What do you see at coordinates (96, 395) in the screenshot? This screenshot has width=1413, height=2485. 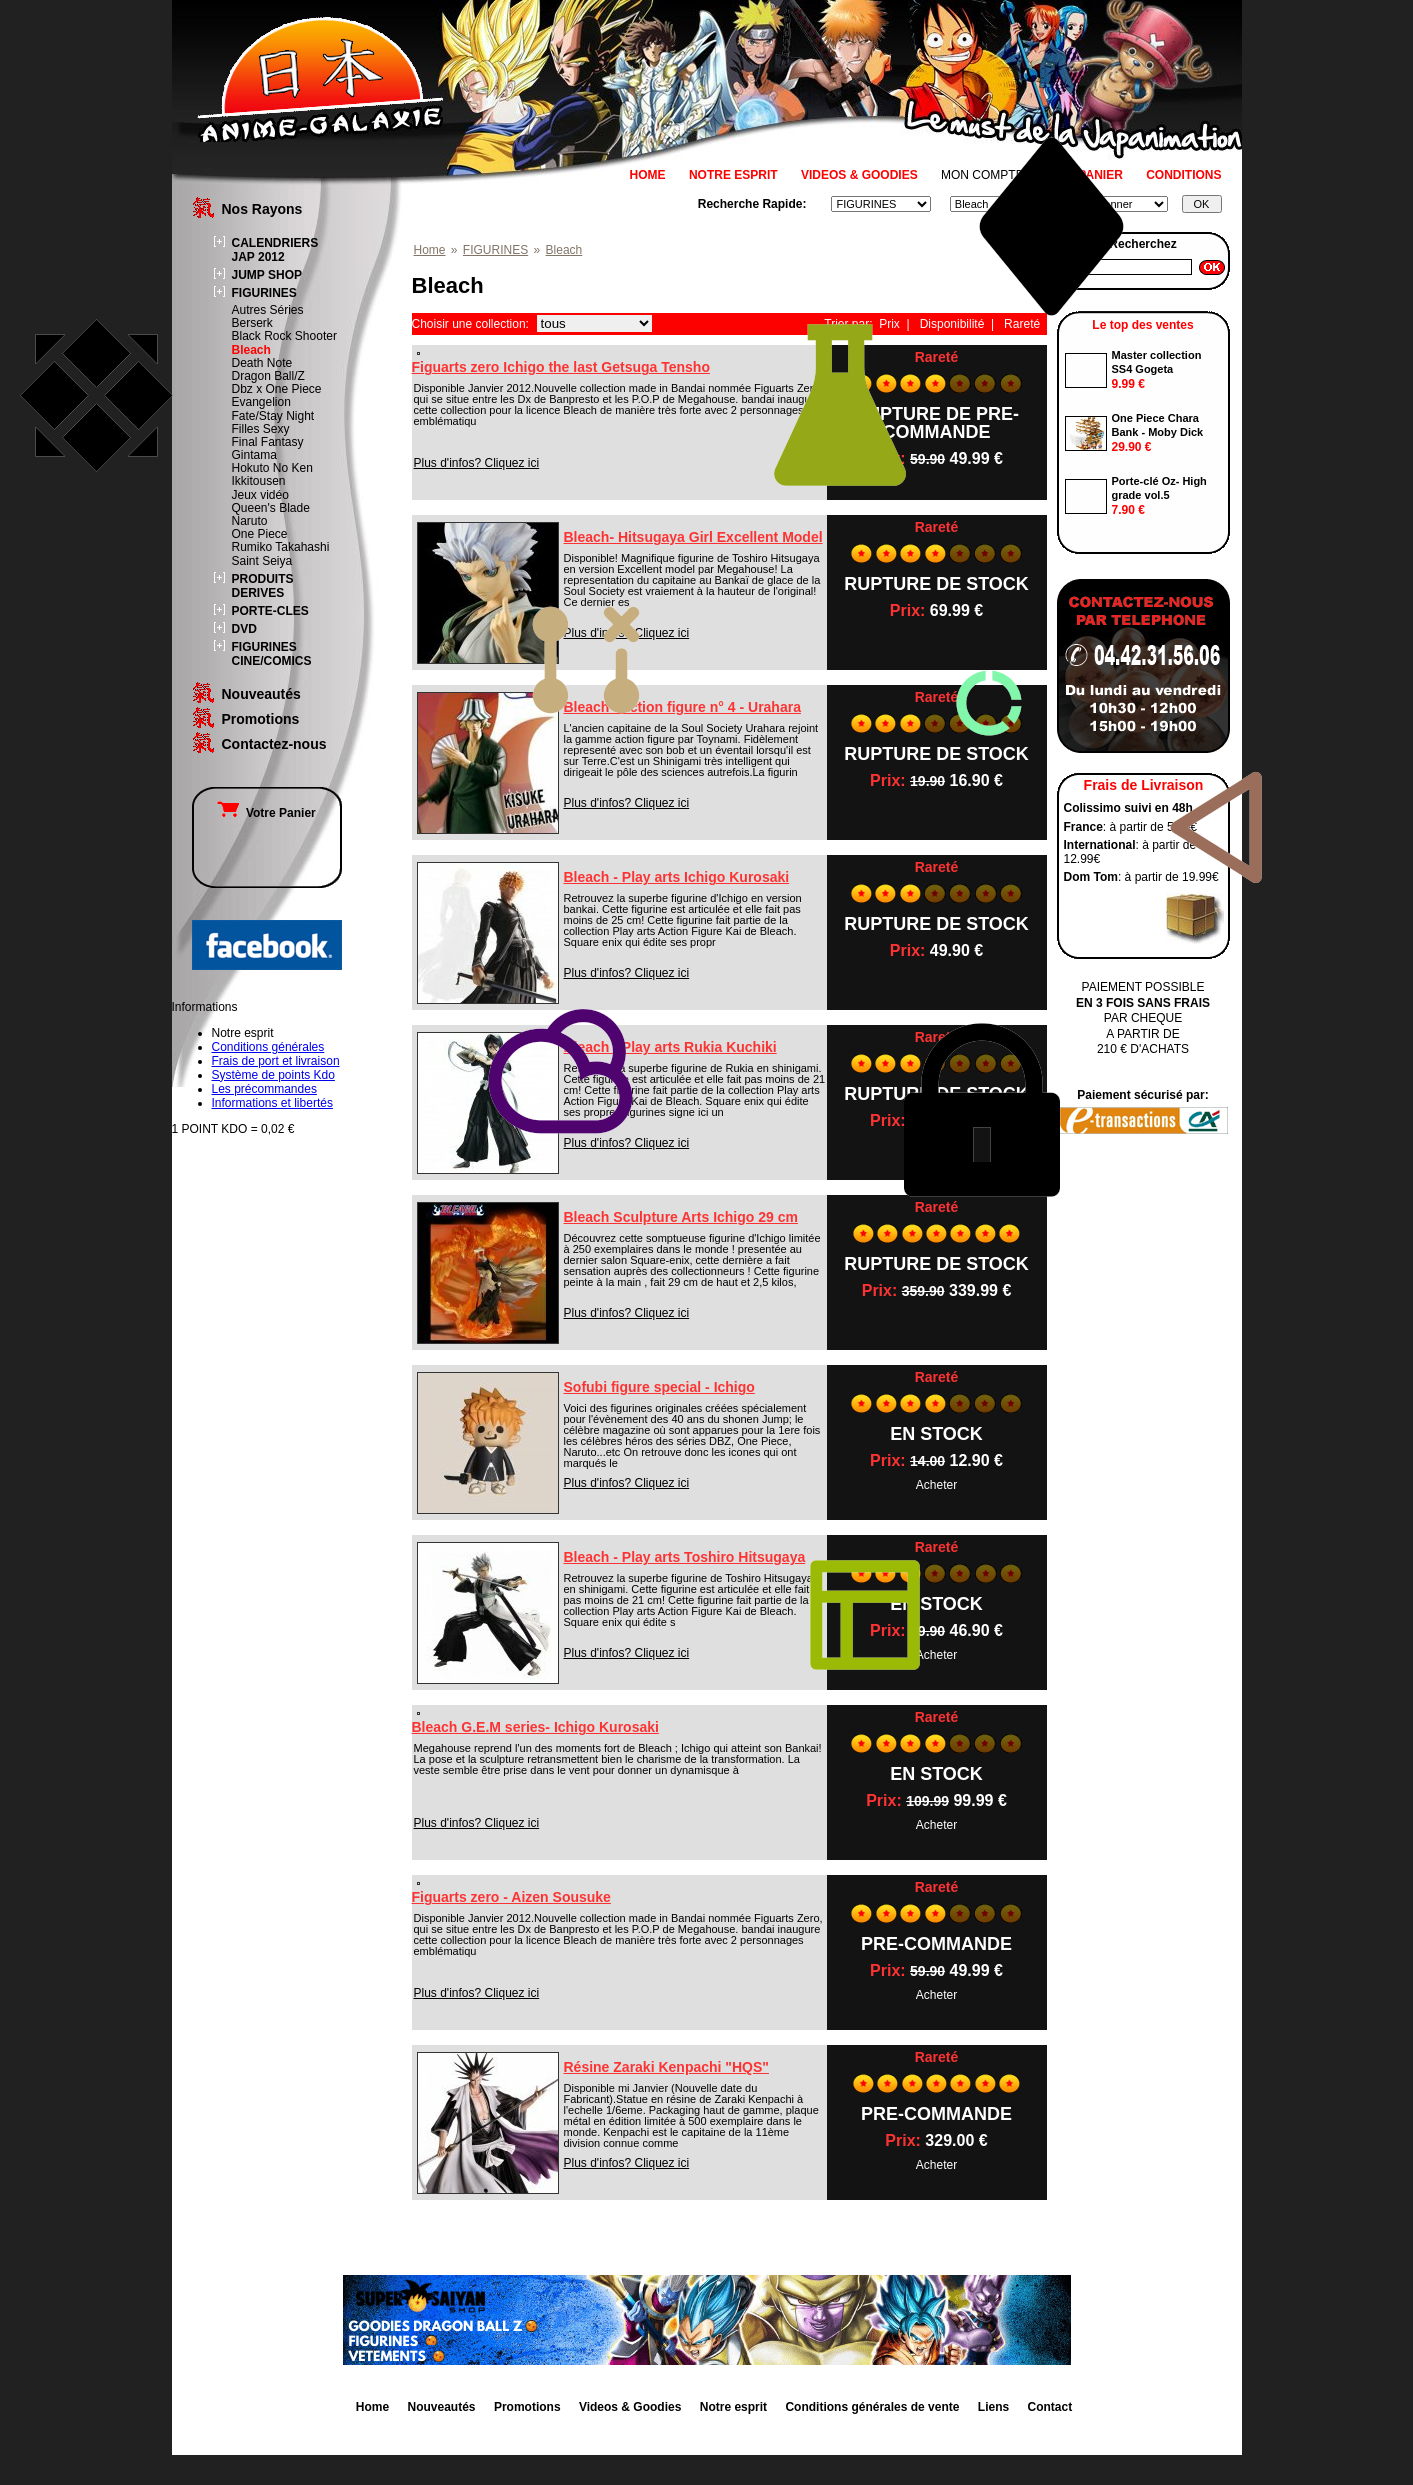 I see `centos linux operating system logo` at bounding box center [96, 395].